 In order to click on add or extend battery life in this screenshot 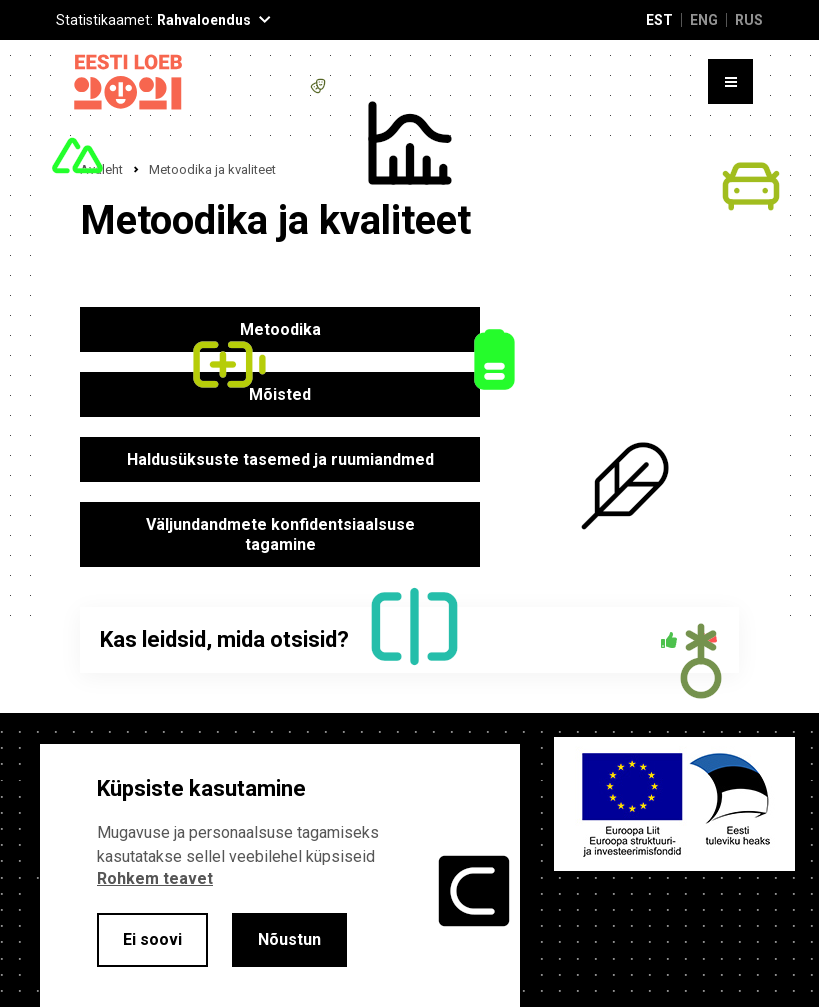, I will do `click(229, 364)`.